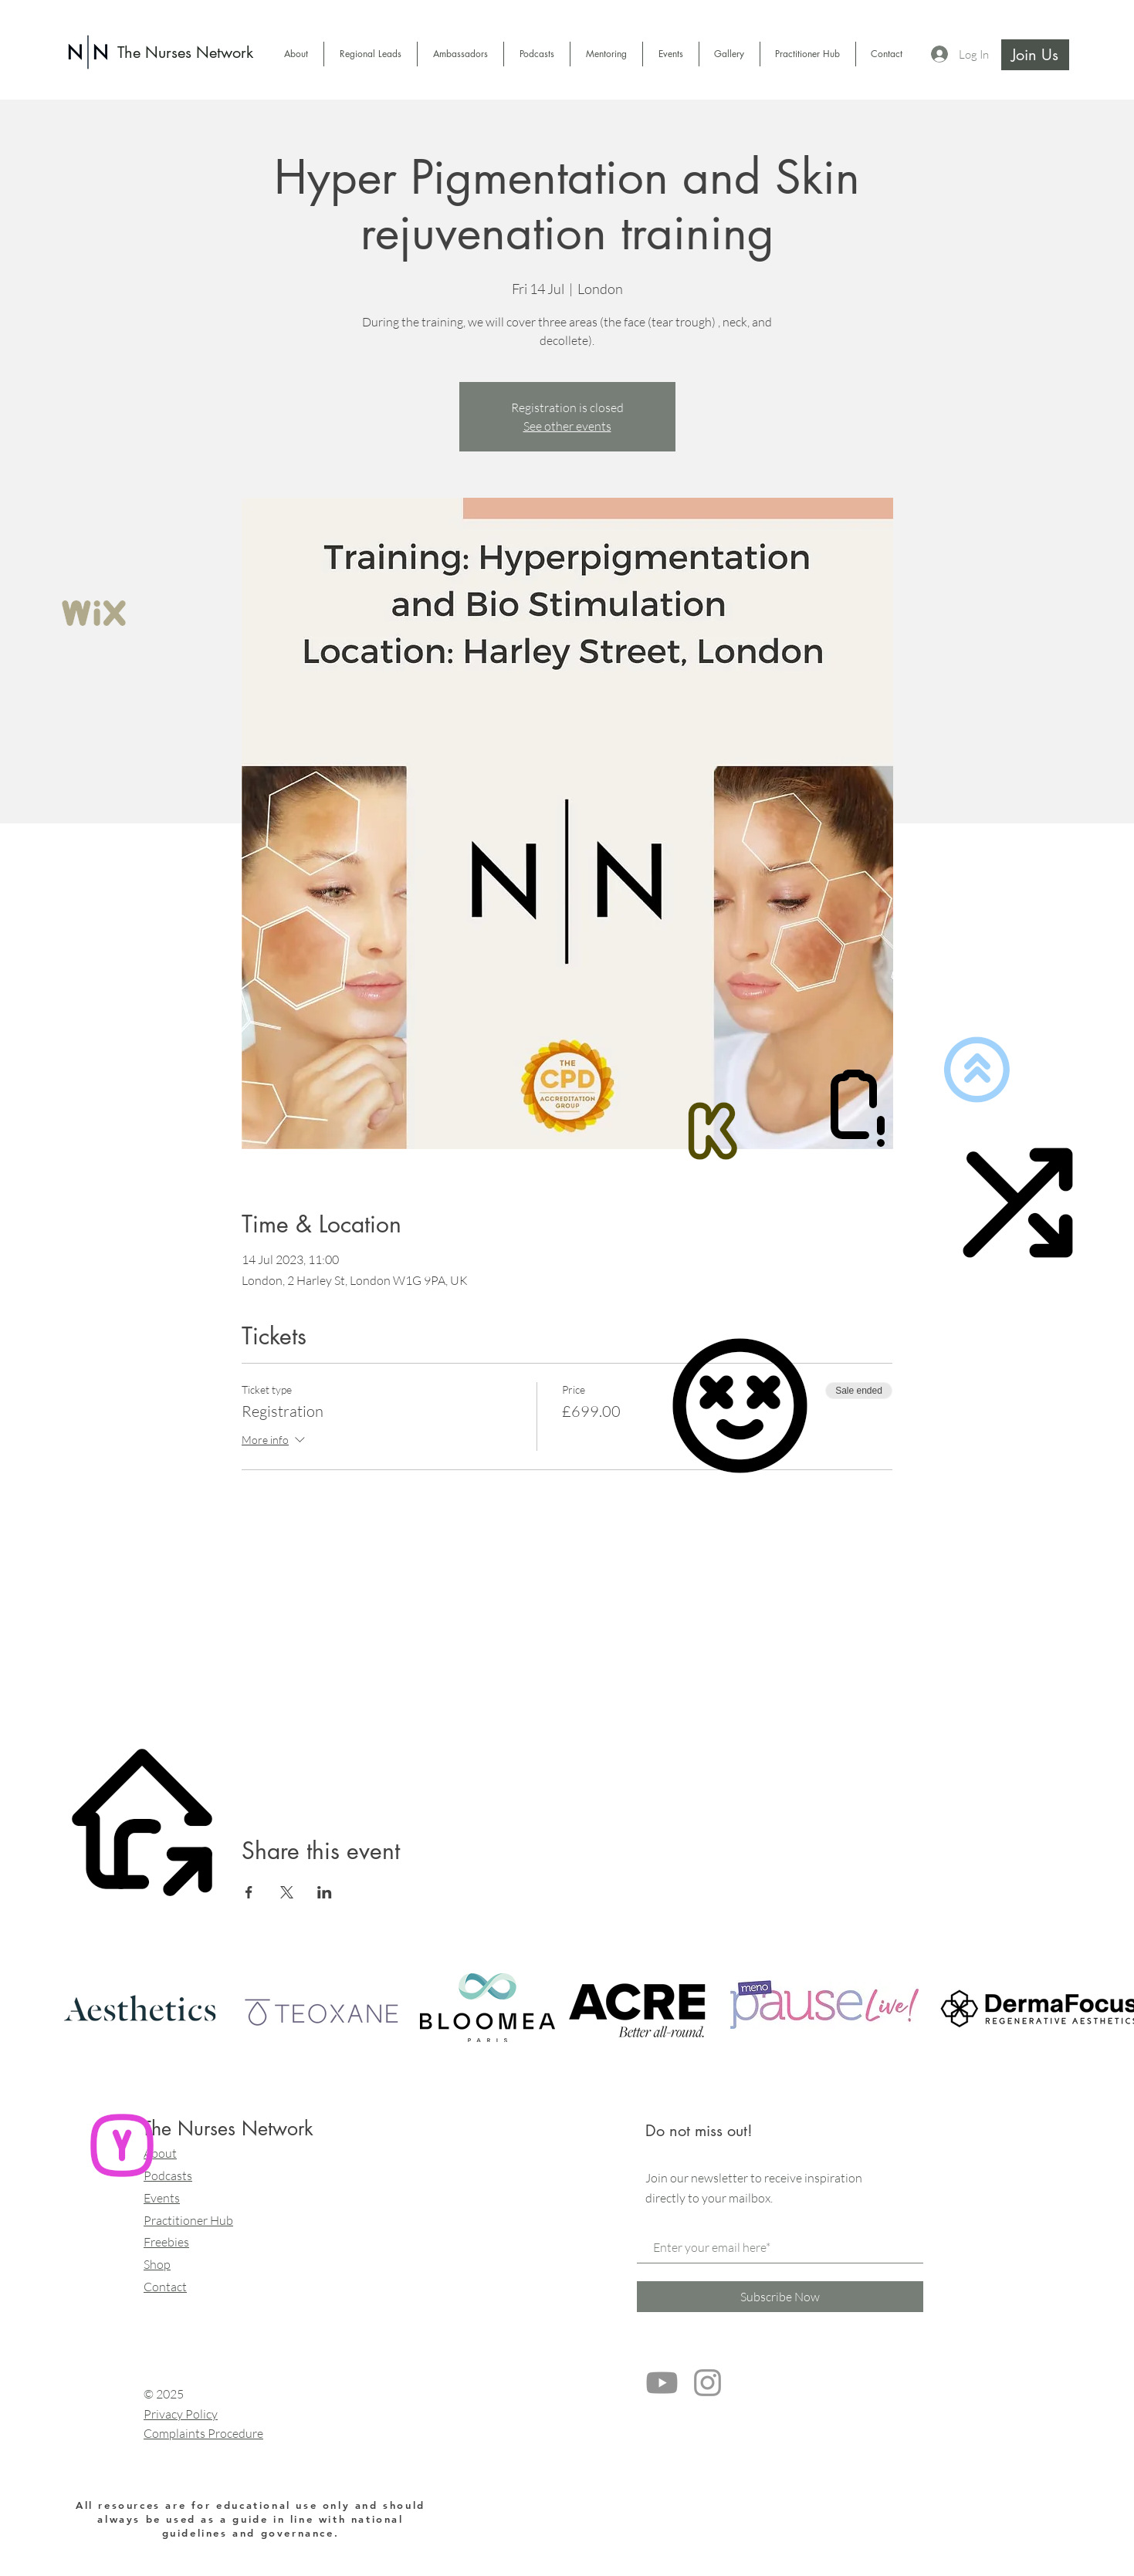 This screenshot has width=1134, height=2576. I want to click on link to Wix website builder, so click(93, 613).